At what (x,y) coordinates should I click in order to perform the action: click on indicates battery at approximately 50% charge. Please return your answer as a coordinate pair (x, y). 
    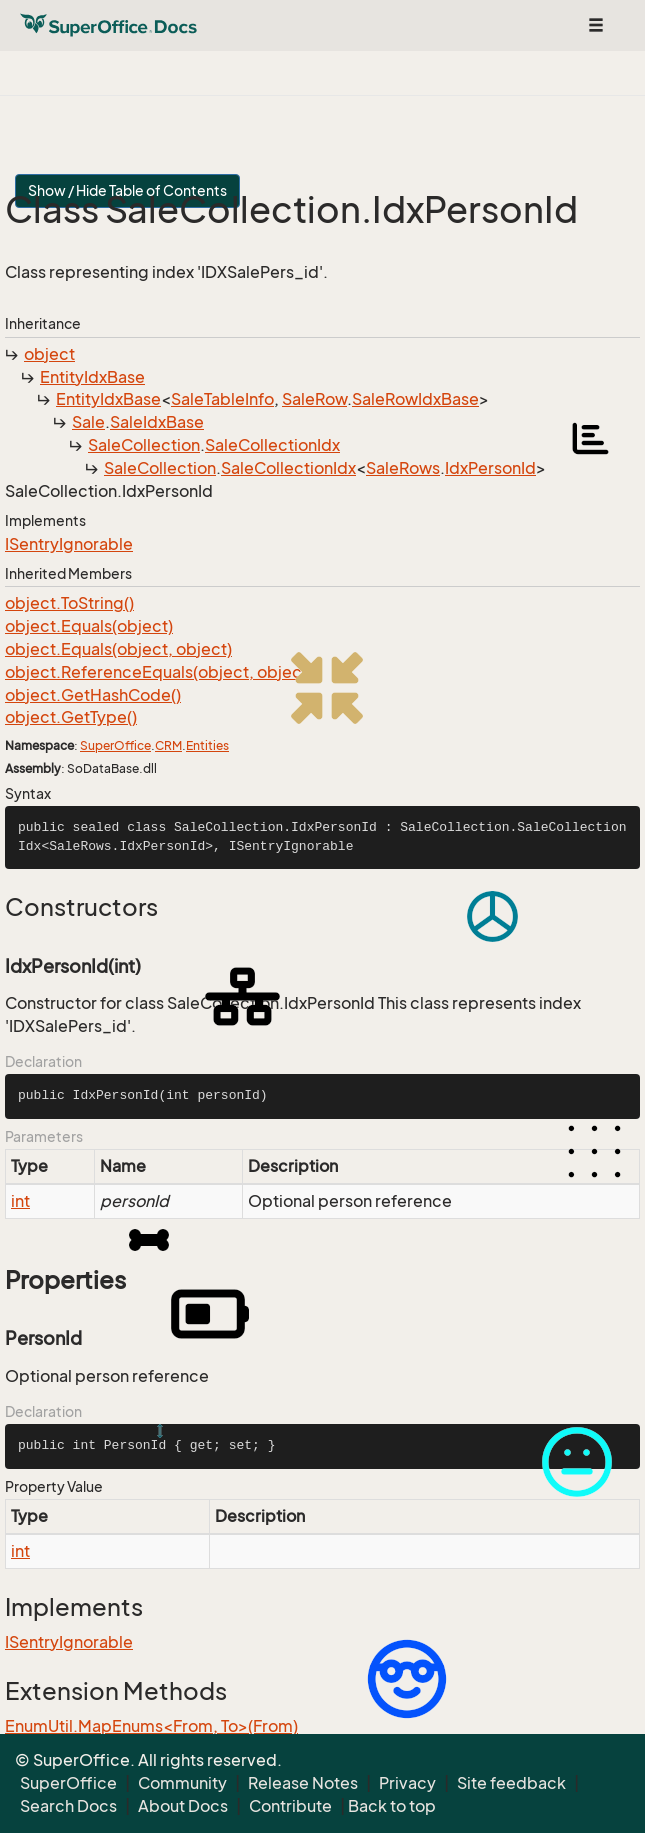
    Looking at the image, I should click on (208, 1314).